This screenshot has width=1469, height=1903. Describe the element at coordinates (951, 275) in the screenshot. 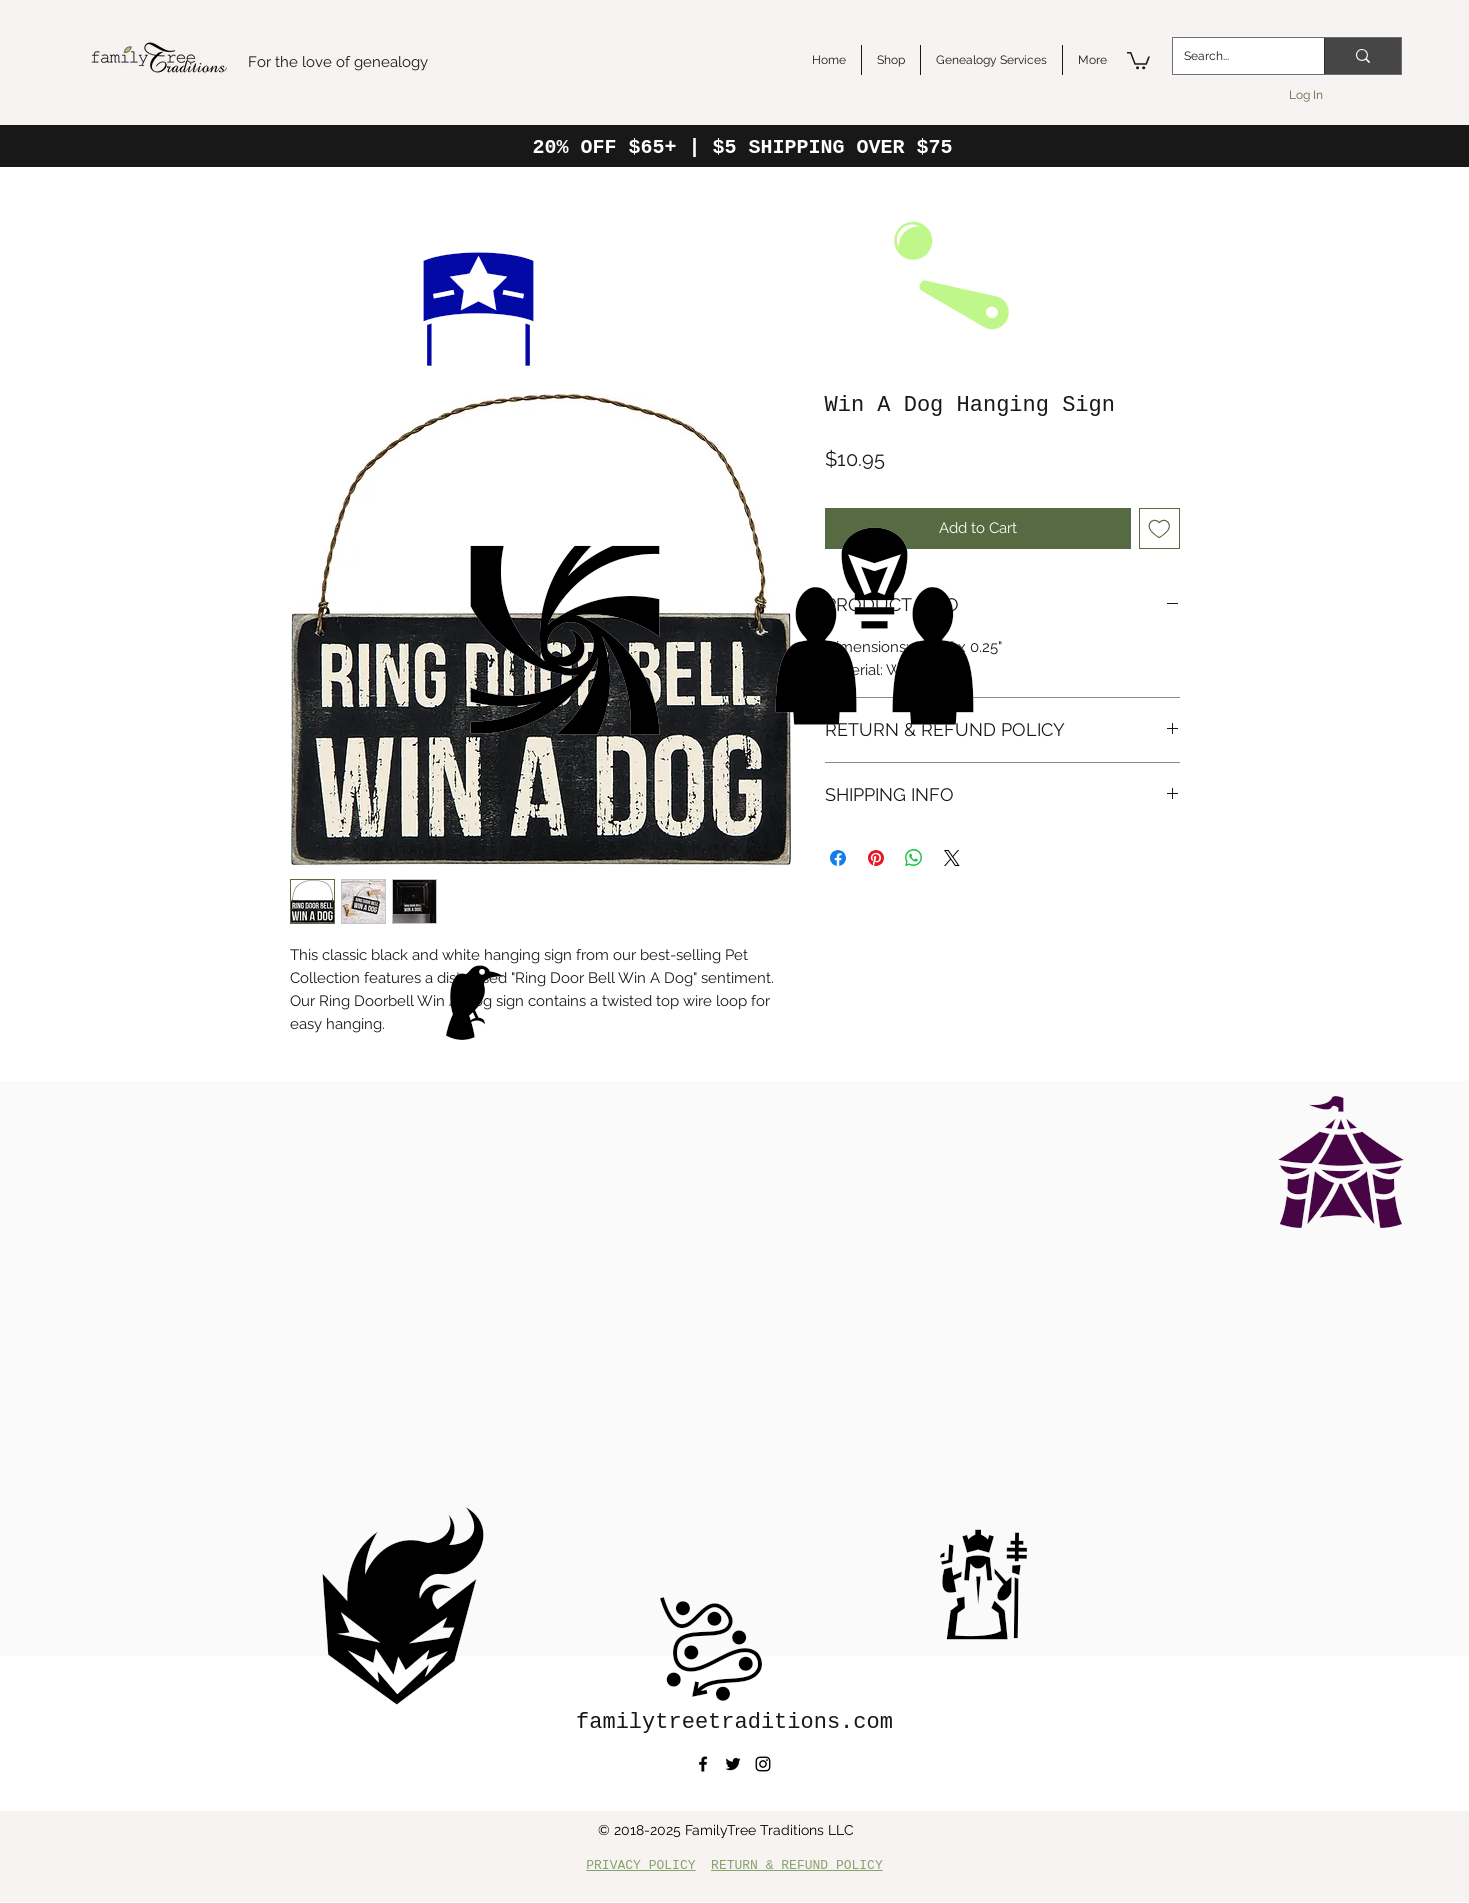

I see `play pinball game` at that location.